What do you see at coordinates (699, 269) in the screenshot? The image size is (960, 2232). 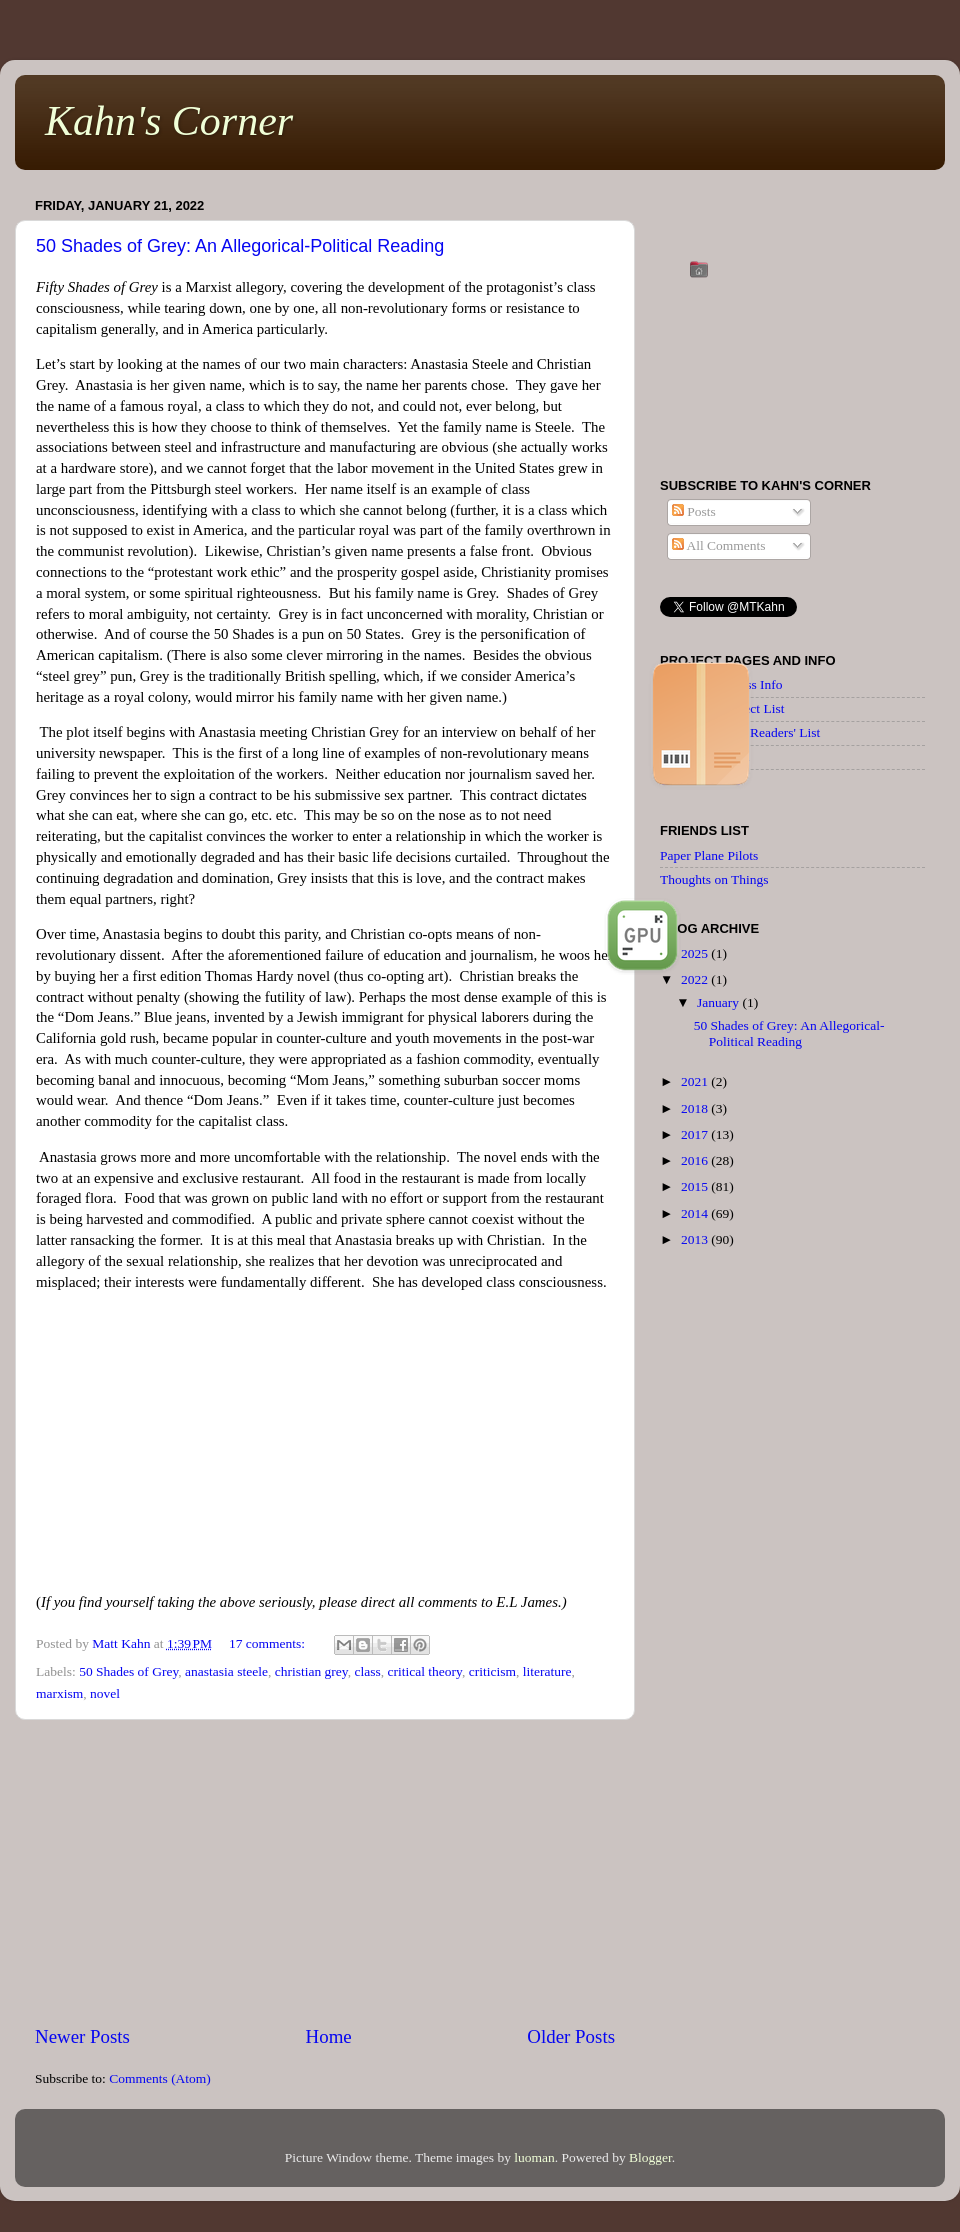 I see `access your home folder` at bounding box center [699, 269].